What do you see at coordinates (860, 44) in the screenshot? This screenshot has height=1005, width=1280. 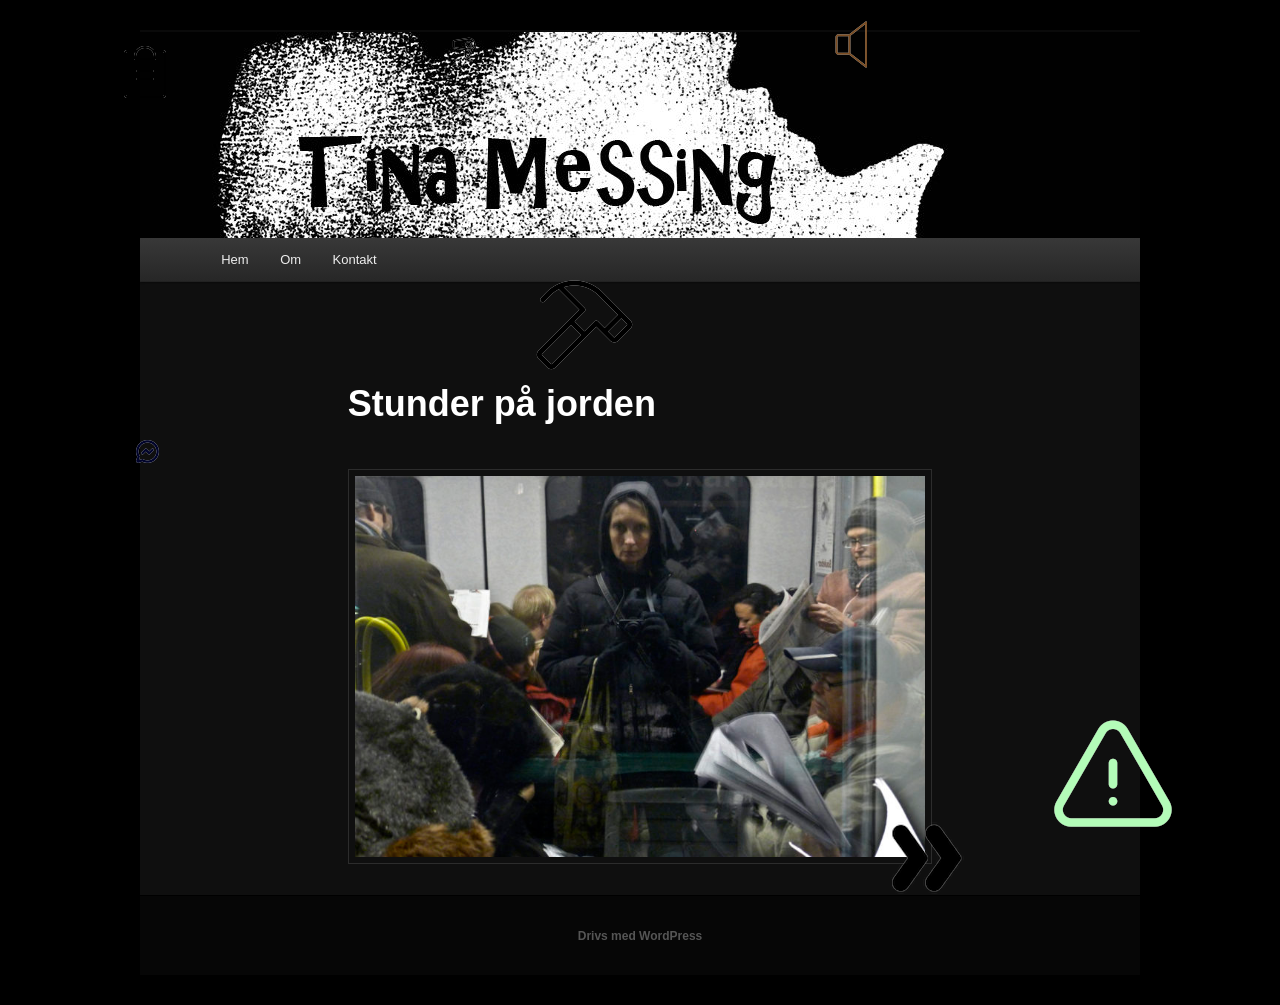 I see `speaker with no audio output` at bounding box center [860, 44].